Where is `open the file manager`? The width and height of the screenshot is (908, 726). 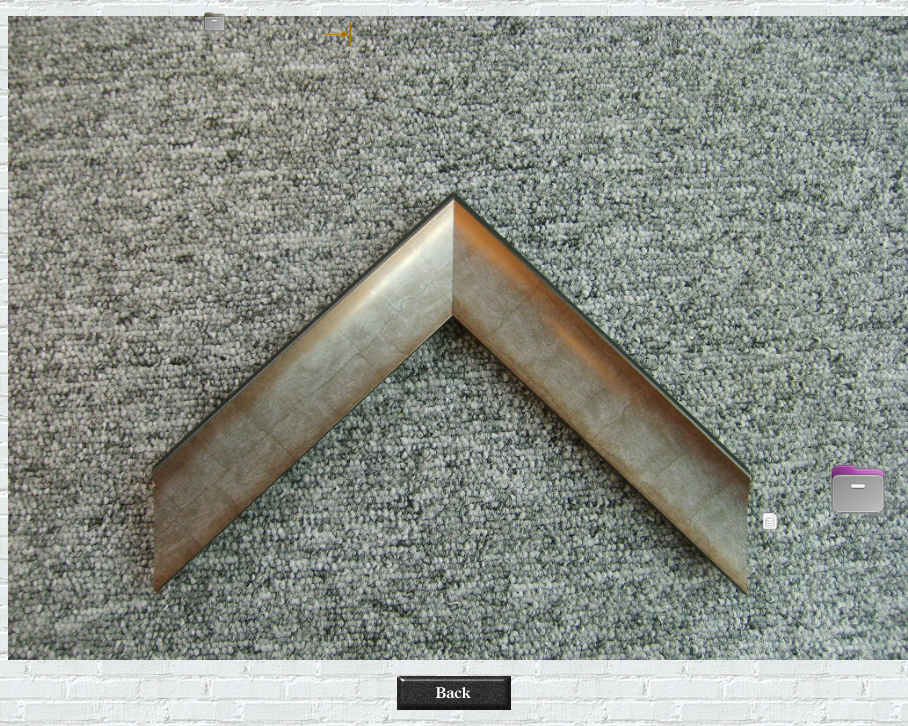 open the file manager is located at coordinates (214, 21).